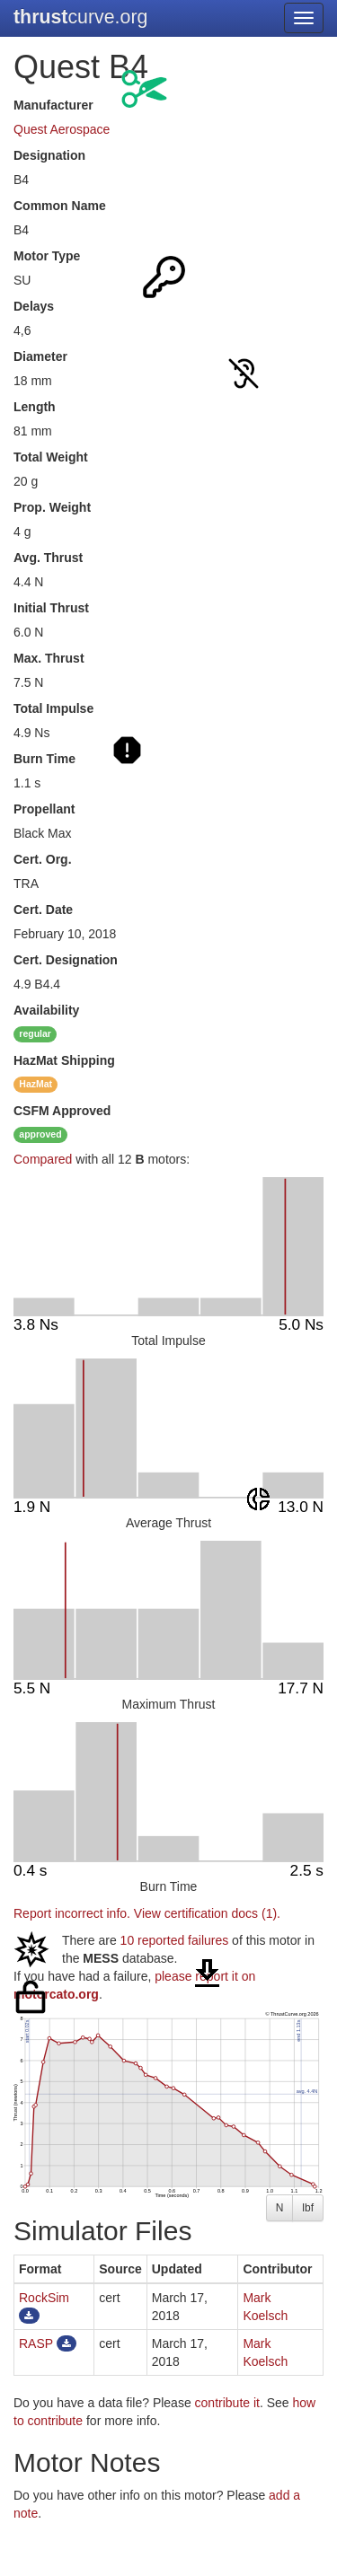  What do you see at coordinates (127, 750) in the screenshot?
I see `indicates a critical warning or error state` at bounding box center [127, 750].